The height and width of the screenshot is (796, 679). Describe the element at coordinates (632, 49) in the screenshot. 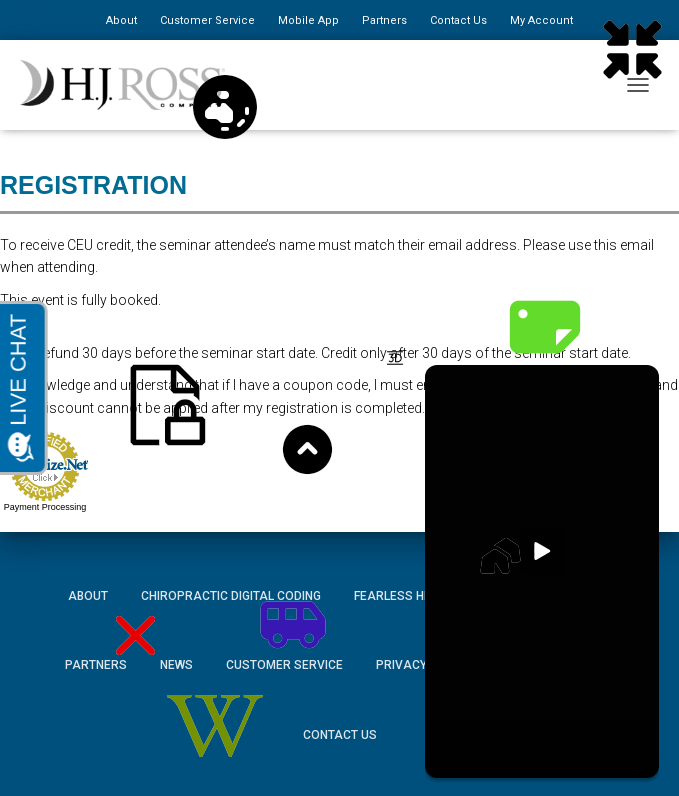

I see `exit fullscreen mode` at that location.